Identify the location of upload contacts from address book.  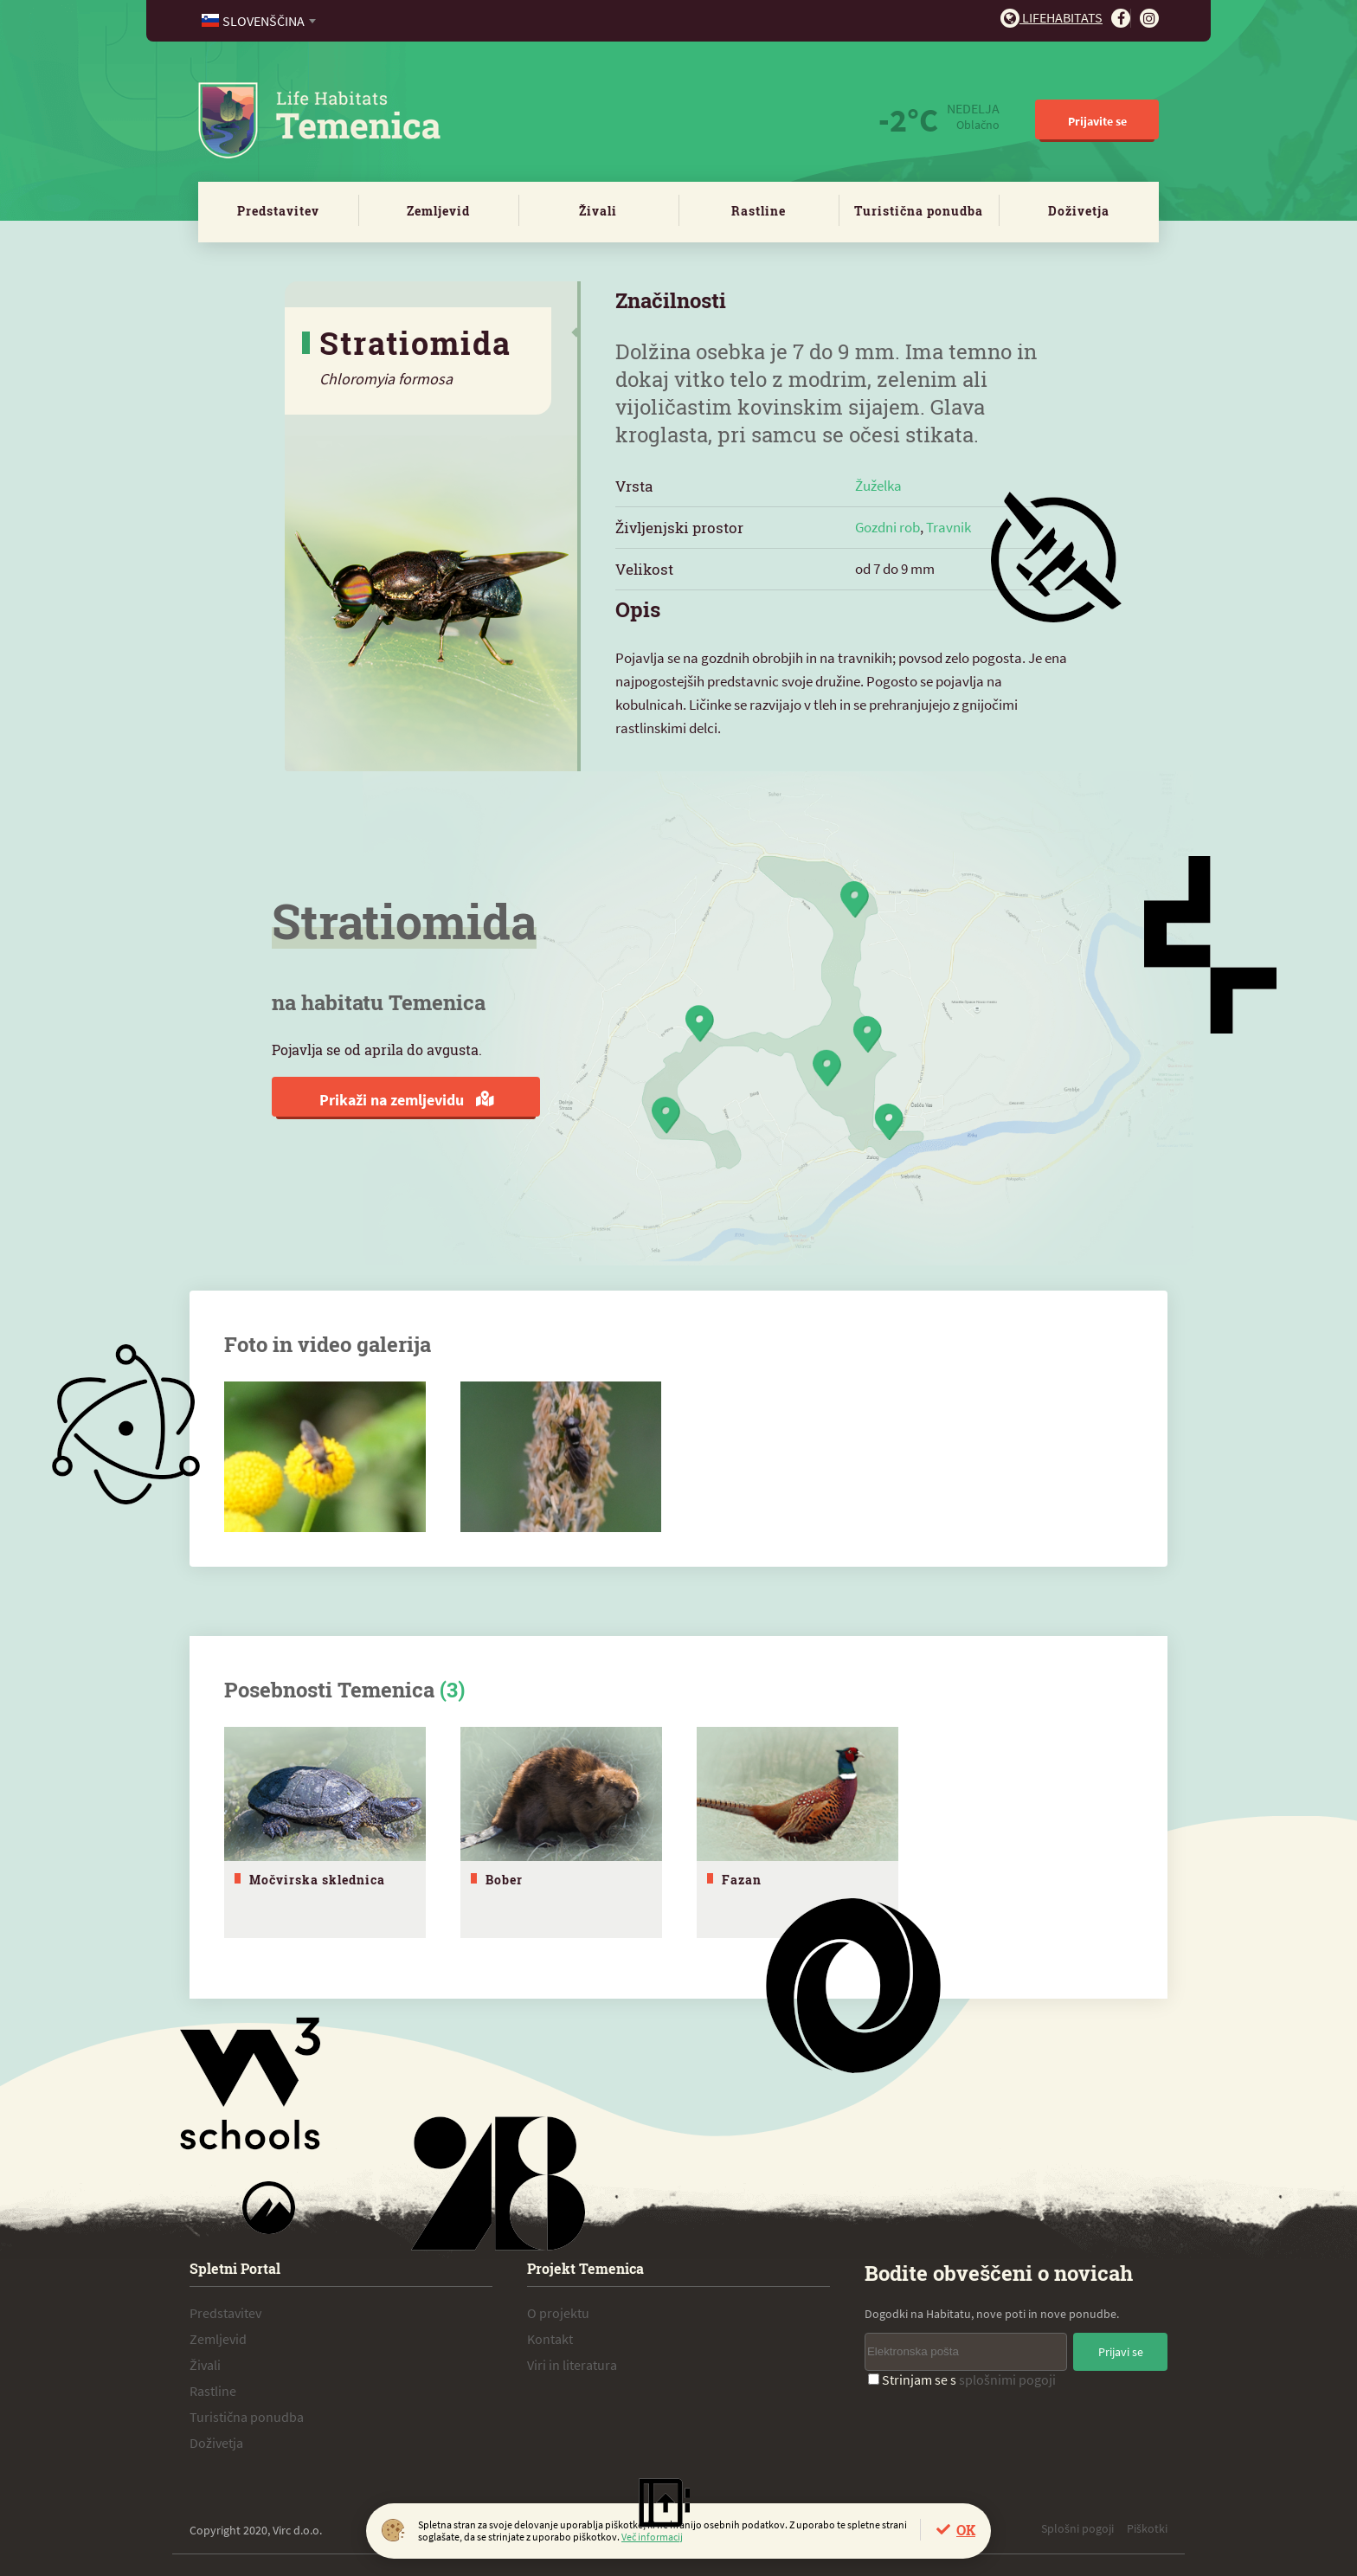
(660, 2502).